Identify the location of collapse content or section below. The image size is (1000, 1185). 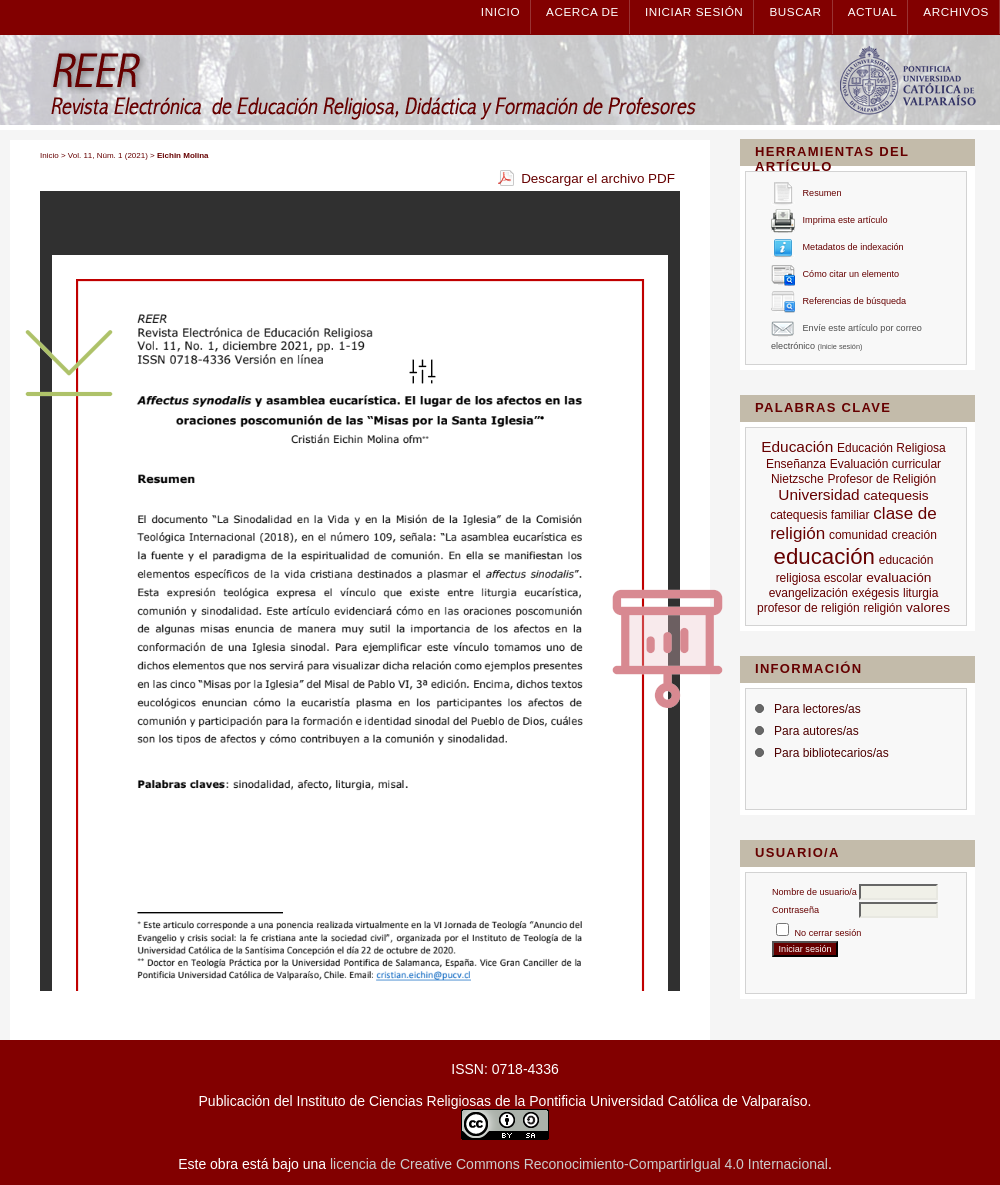
(69, 361).